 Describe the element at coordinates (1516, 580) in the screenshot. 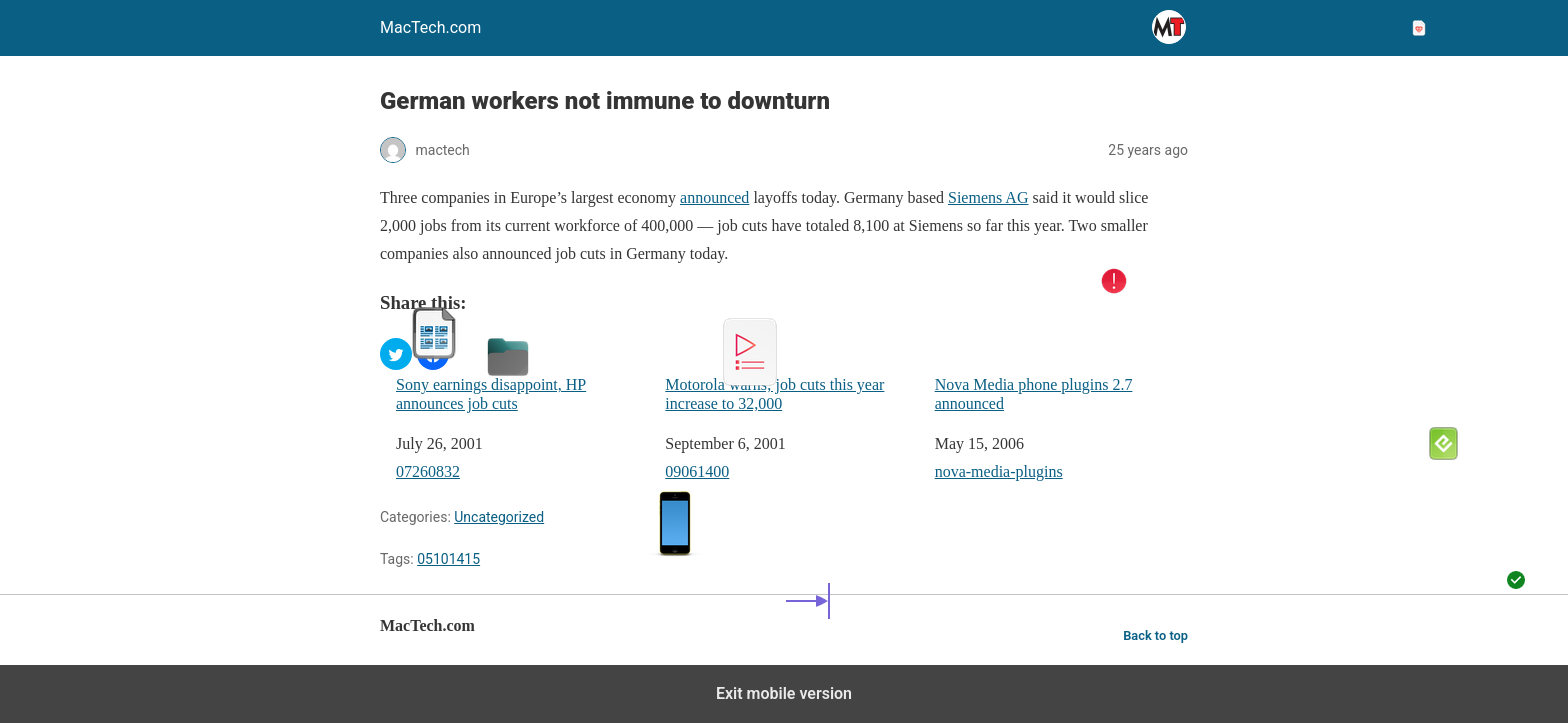

I see `confirm or apply changes` at that location.